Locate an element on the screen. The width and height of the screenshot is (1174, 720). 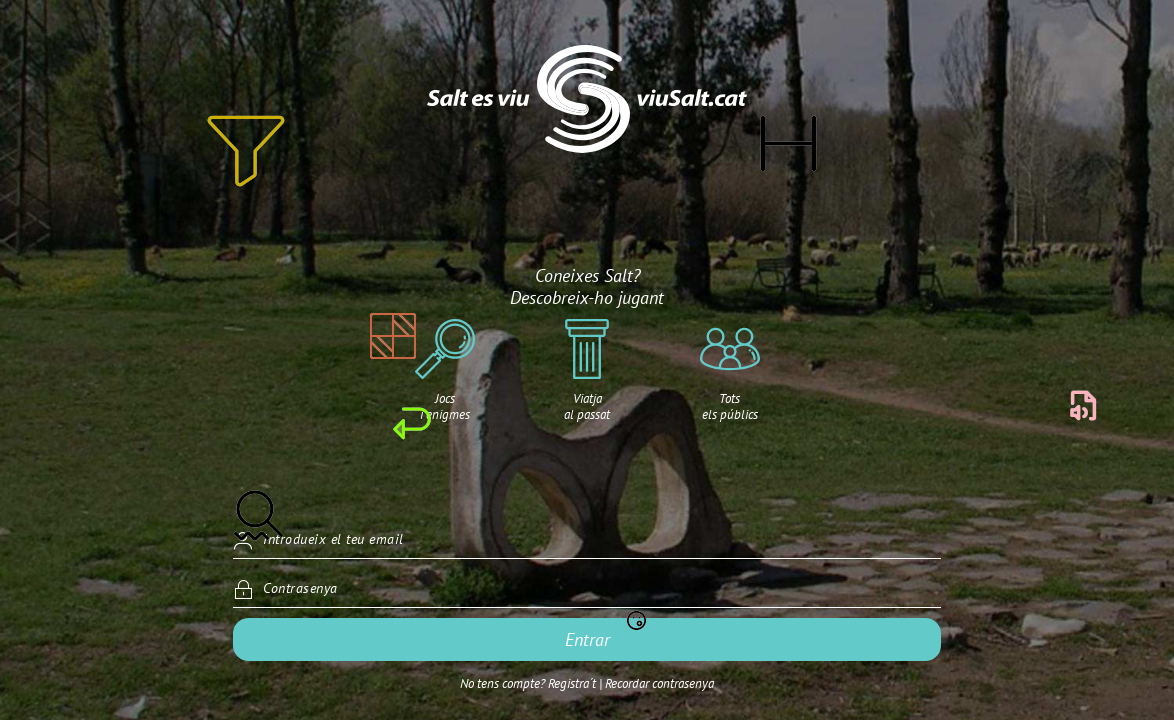
format text as a heading is located at coordinates (788, 143).